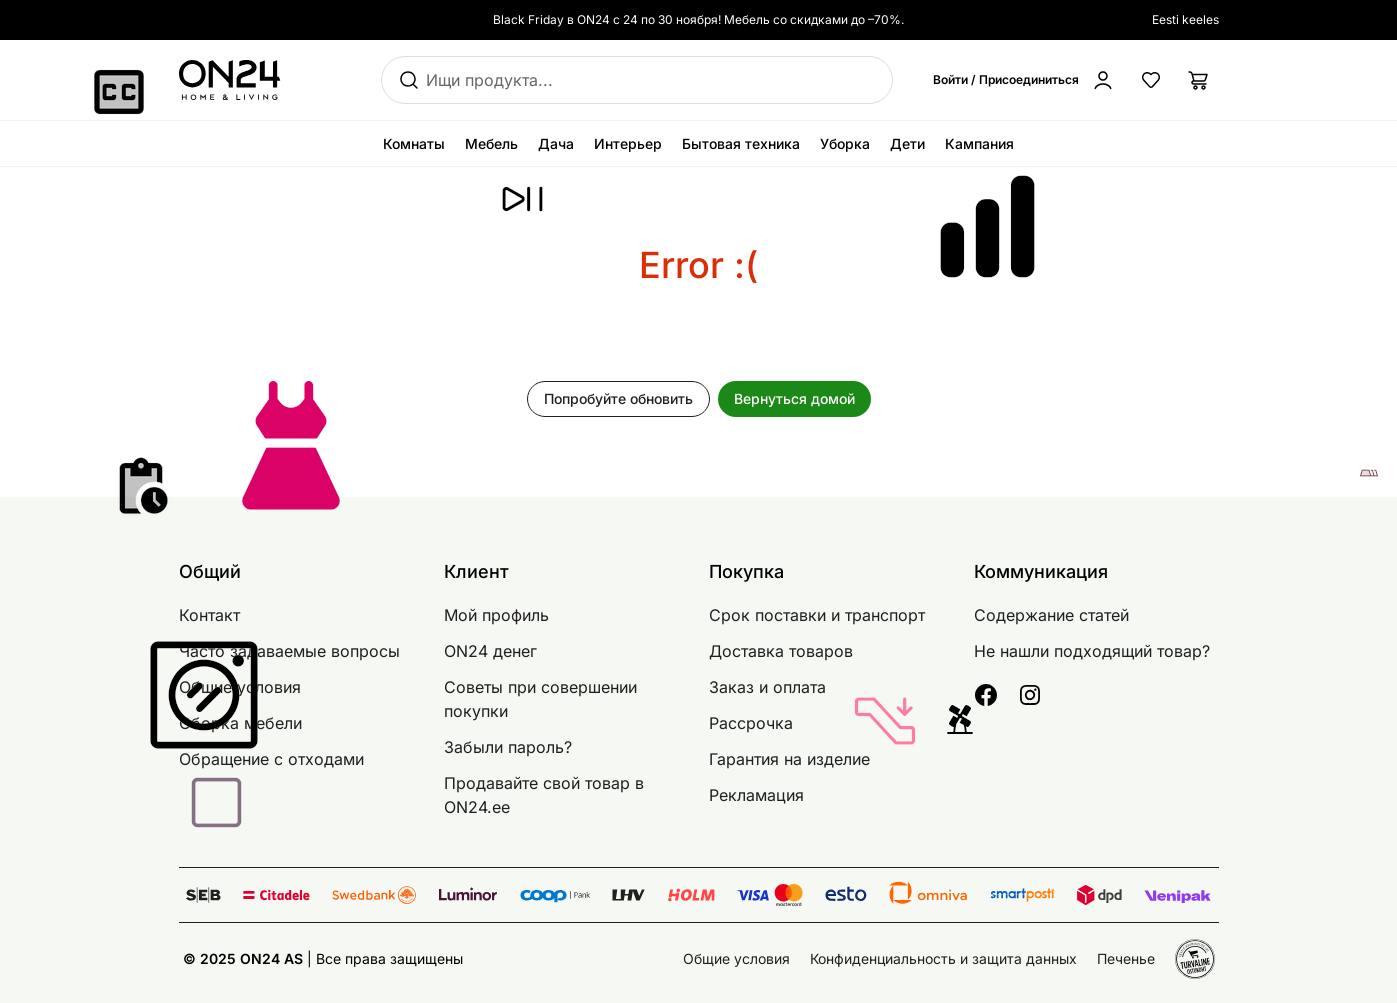 This screenshot has width=1397, height=1003. I want to click on access laundry or appliance controls, so click(204, 695).